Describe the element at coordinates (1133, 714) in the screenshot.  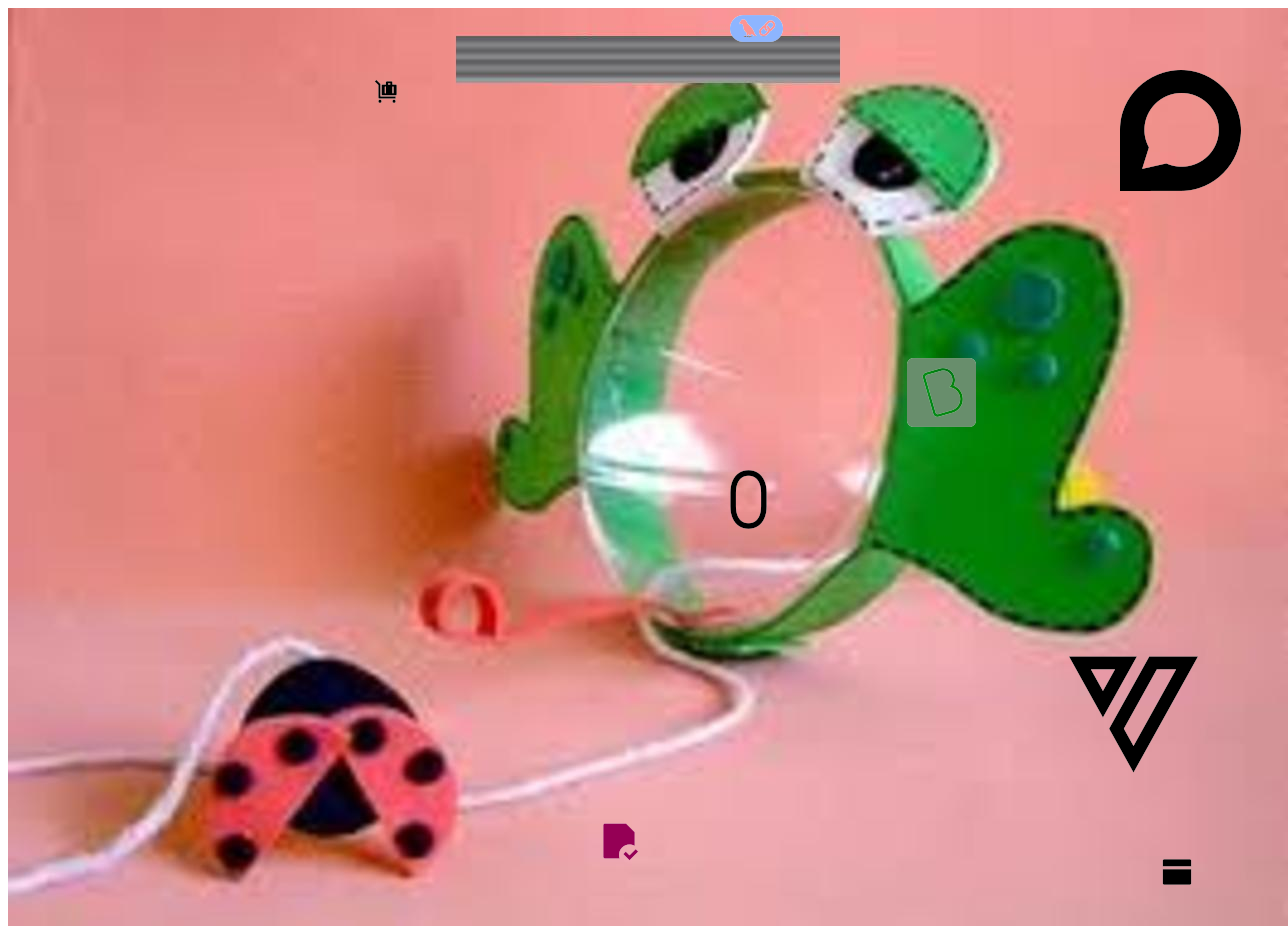
I see `vuetify framework logo` at that location.